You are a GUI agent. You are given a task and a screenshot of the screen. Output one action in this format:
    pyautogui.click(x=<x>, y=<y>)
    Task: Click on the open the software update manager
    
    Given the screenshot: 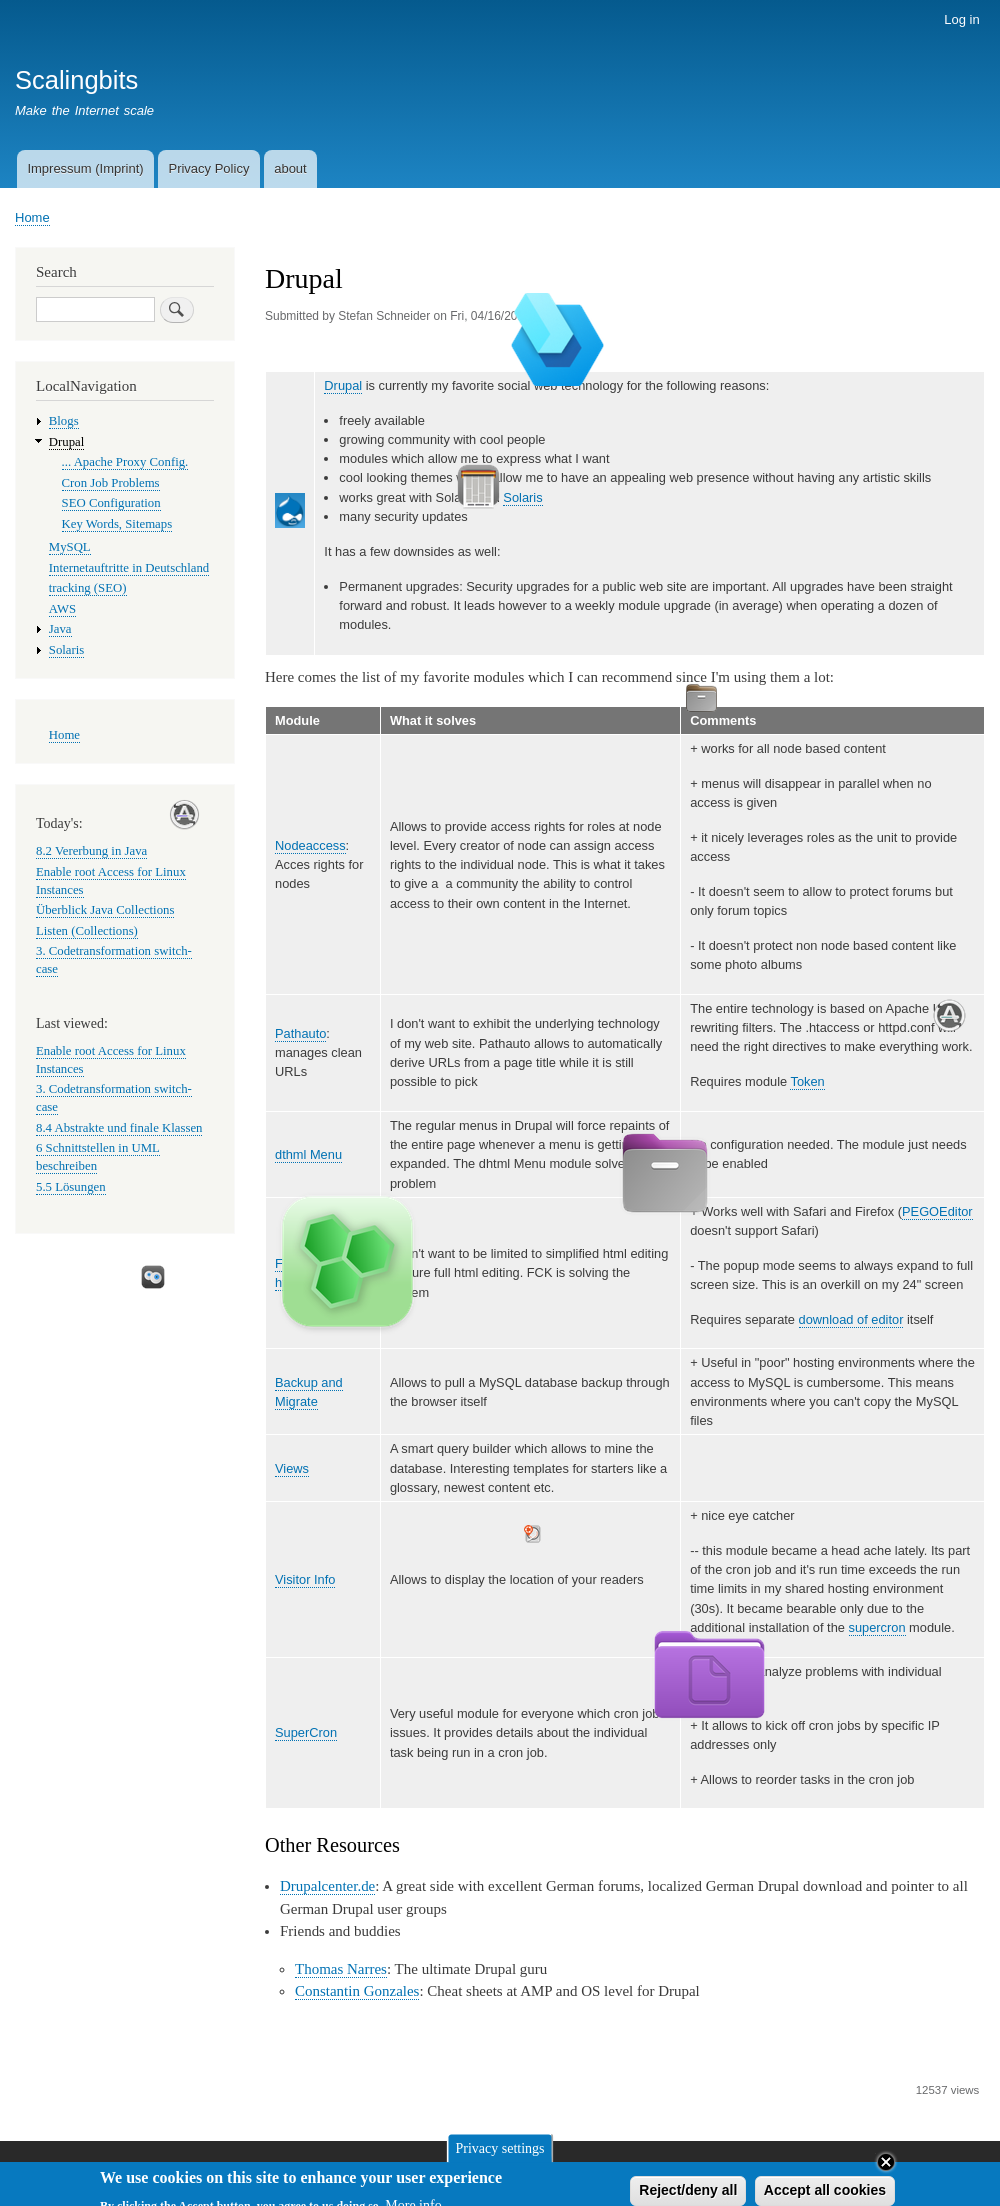 What is the action you would take?
    pyautogui.click(x=949, y=1015)
    